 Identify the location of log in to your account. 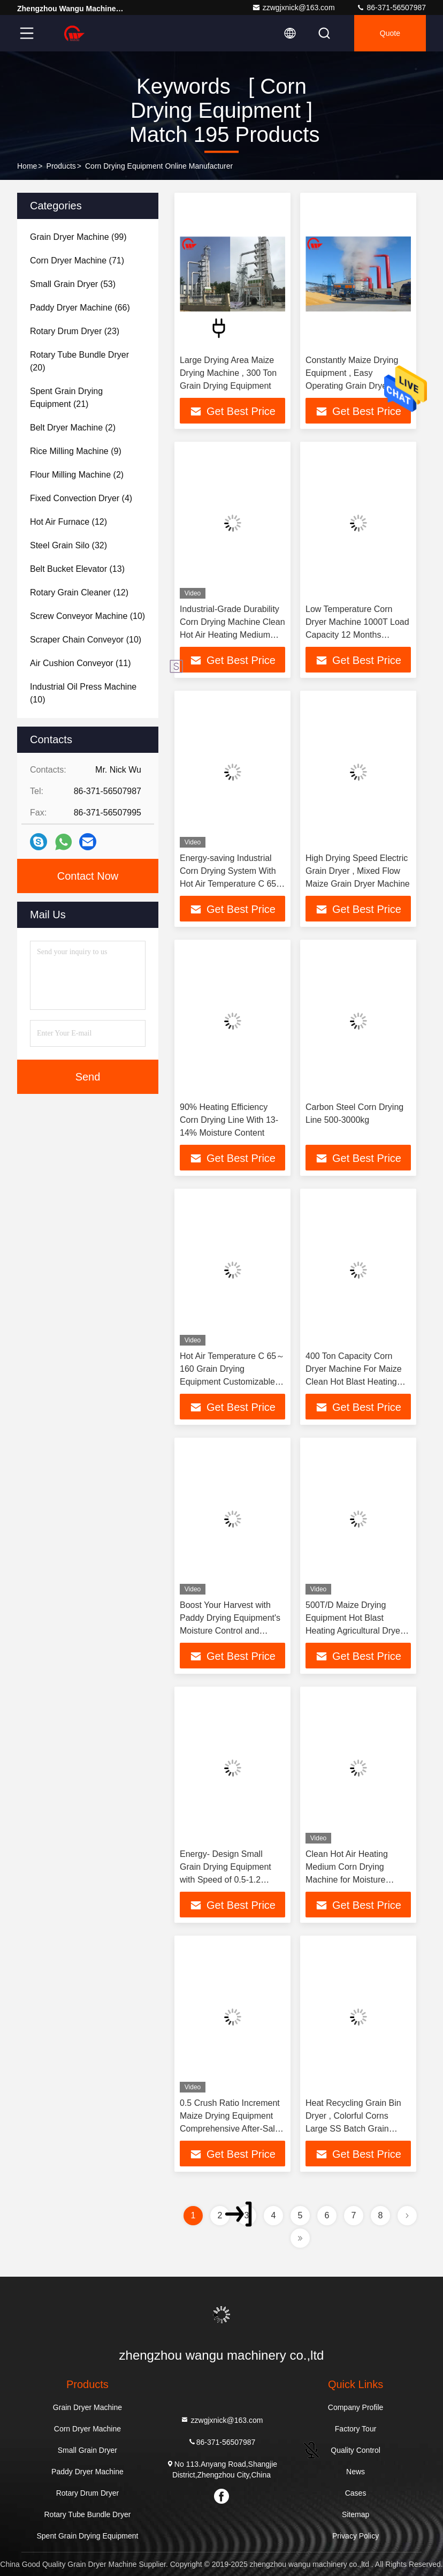
(239, 2214).